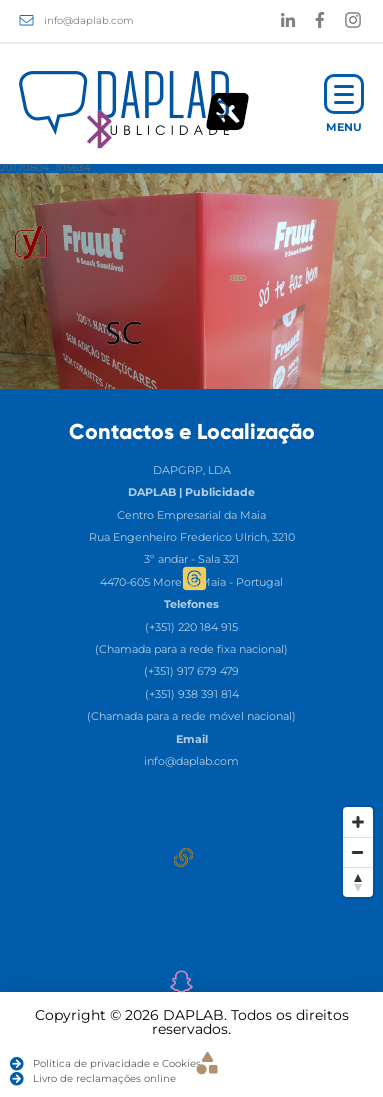 This screenshot has width=383, height=1097. What do you see at coordinates (183, 857) in the screenshot?
I see `view linked items or connections` at bounding box center [183, 857].